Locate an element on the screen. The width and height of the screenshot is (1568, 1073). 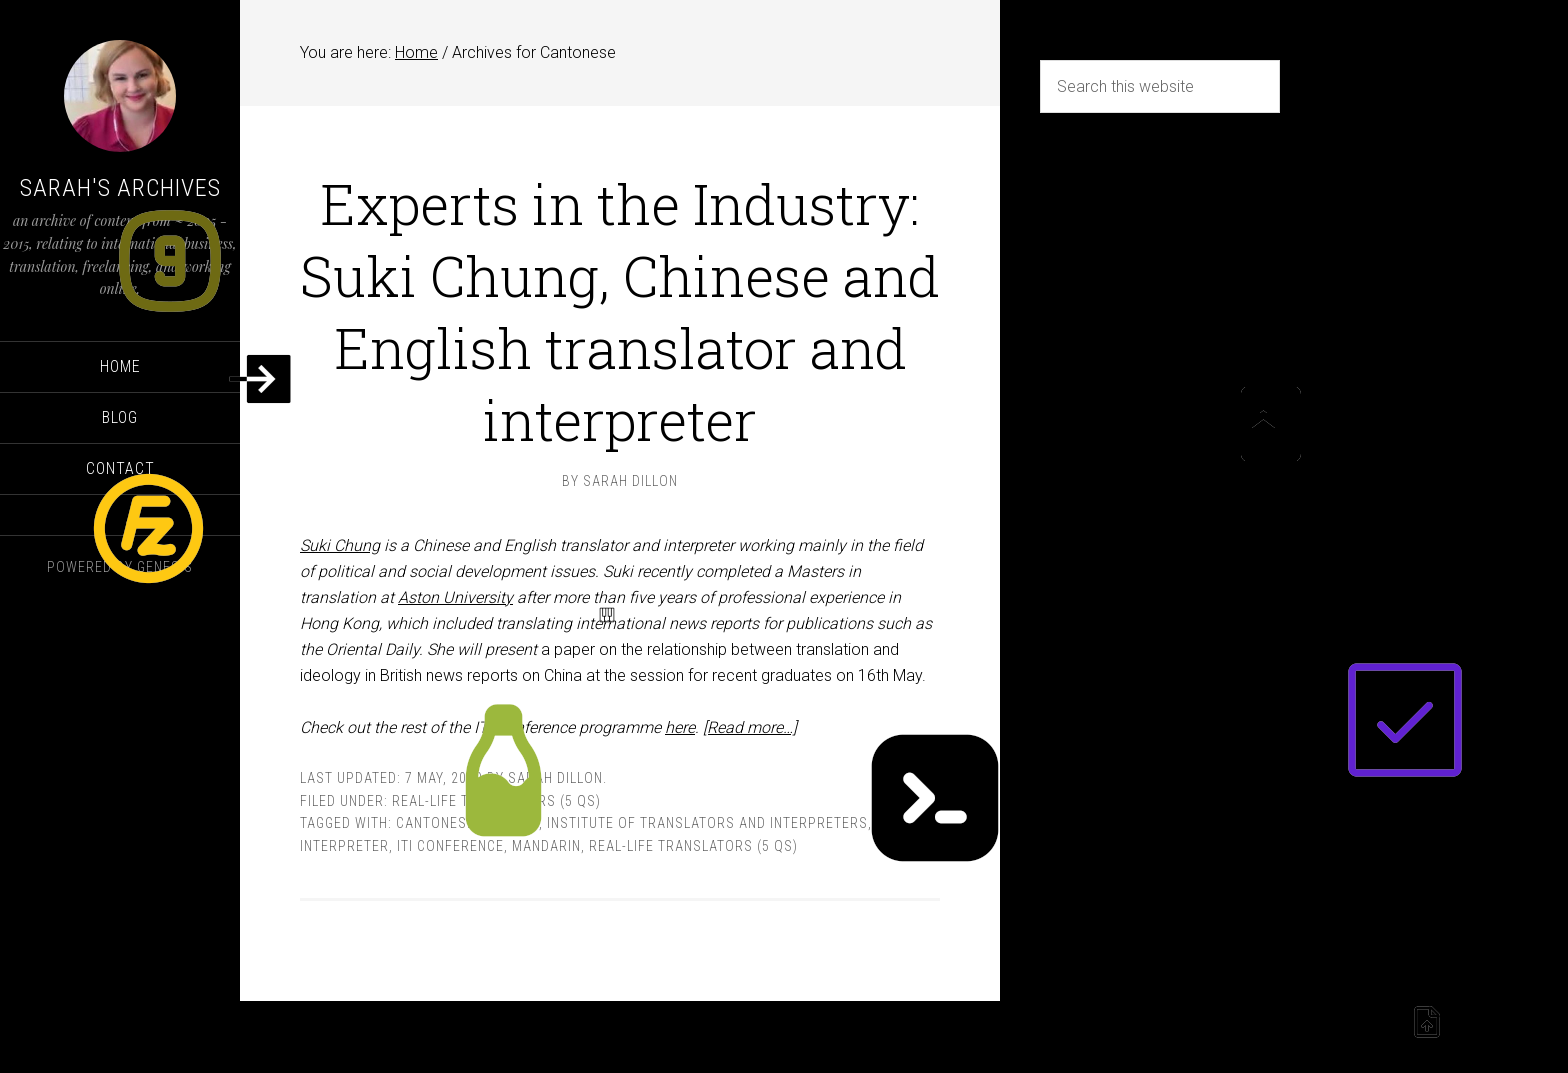
open filezilla ftp client is located at coordinates (148, 528).